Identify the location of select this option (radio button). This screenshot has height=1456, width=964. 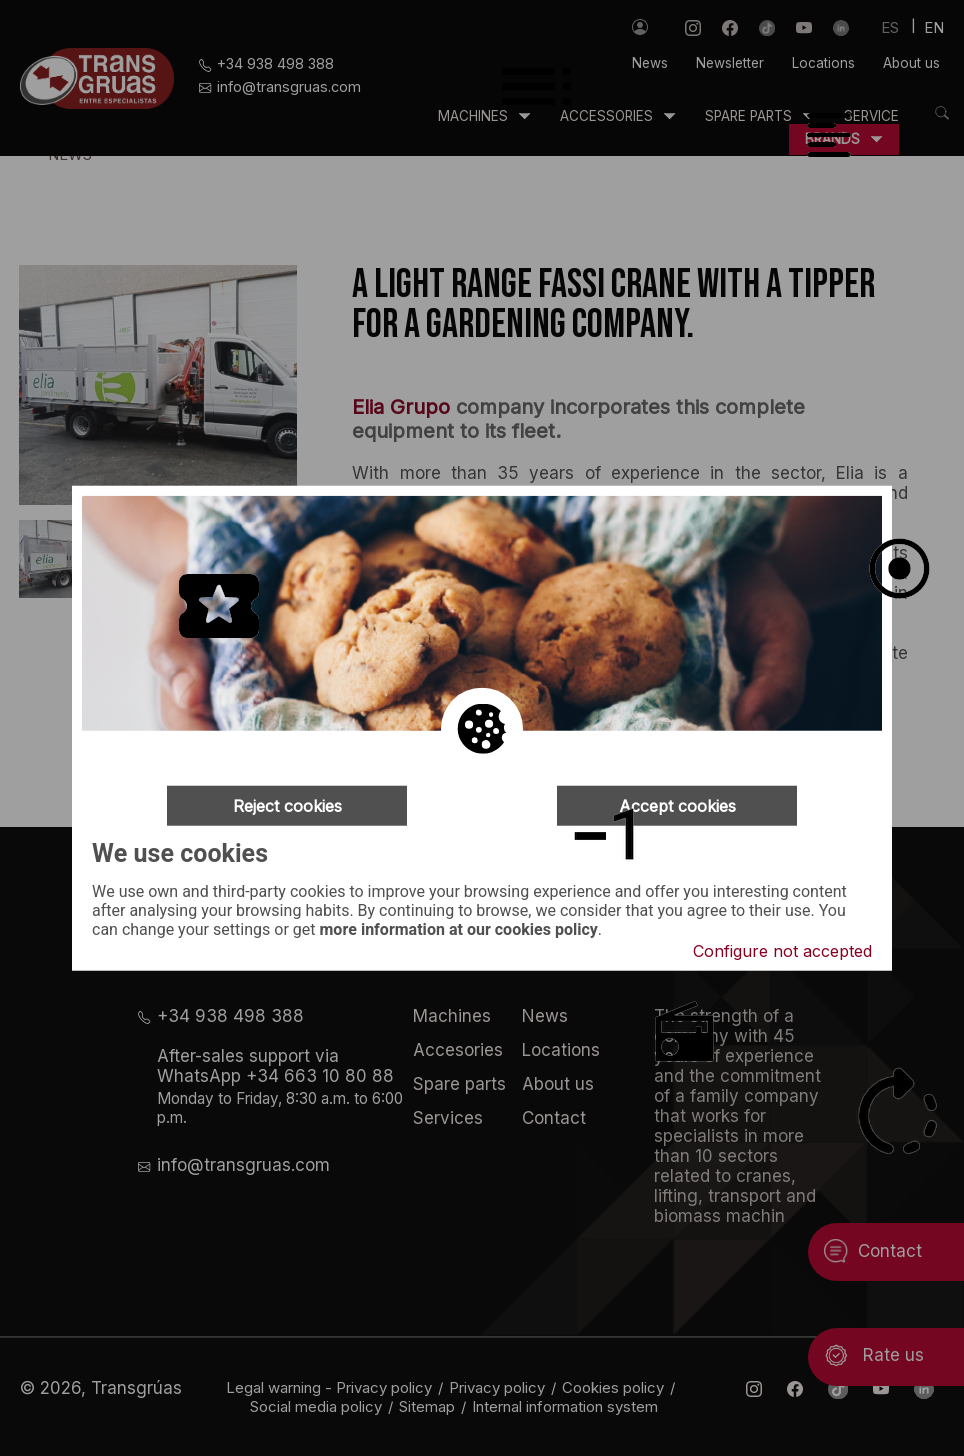
(899, 568).